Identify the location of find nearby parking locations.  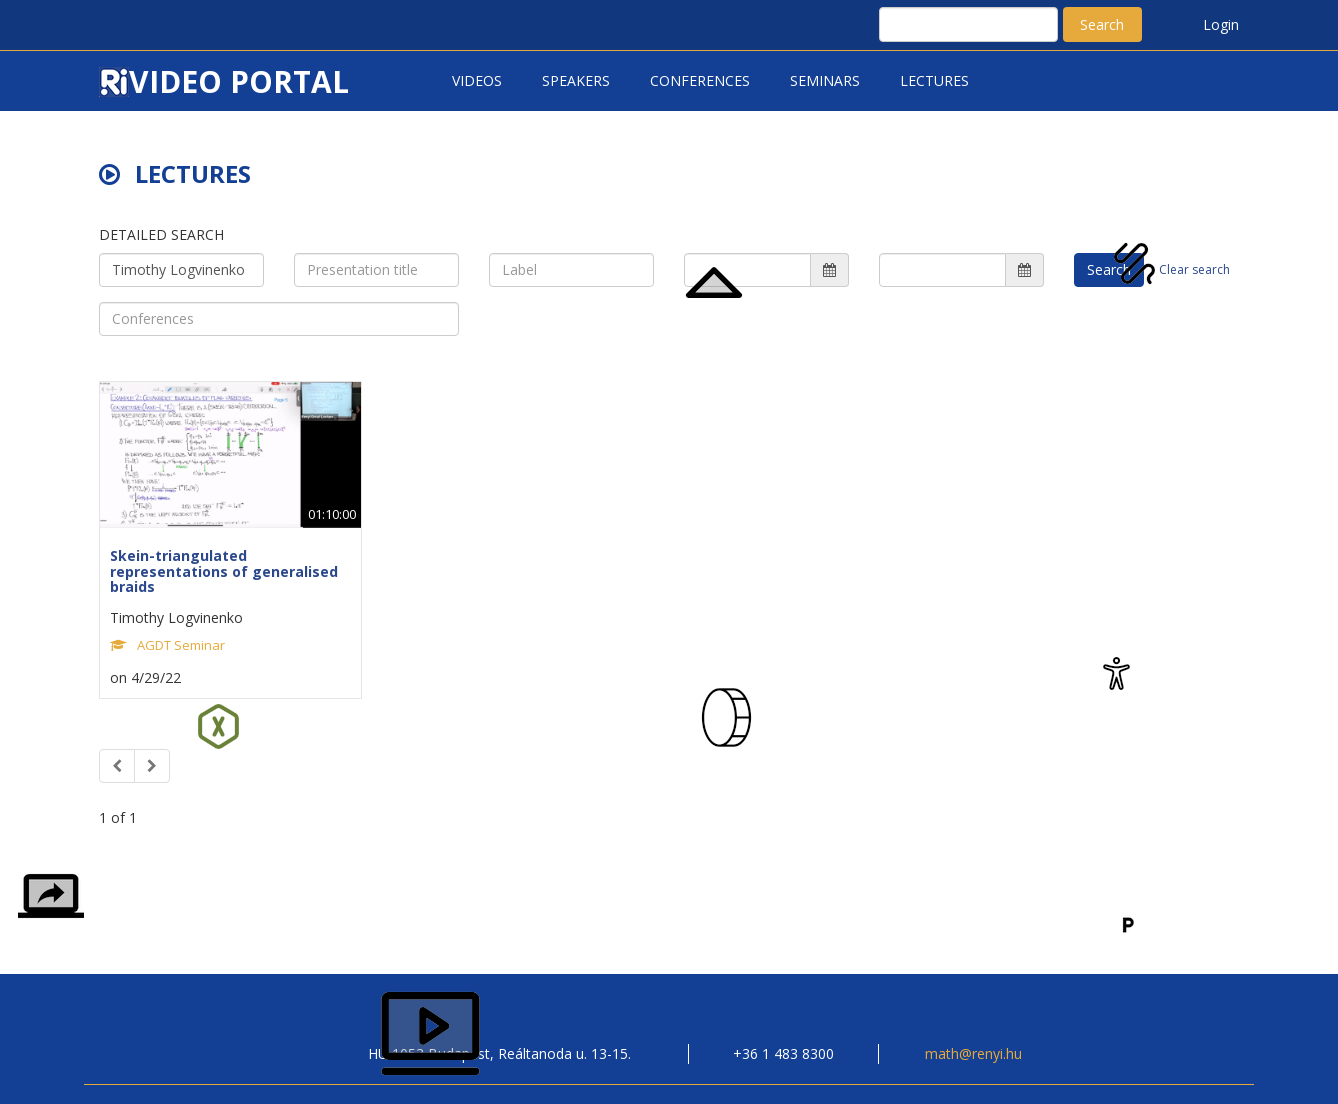
(1128, 925).